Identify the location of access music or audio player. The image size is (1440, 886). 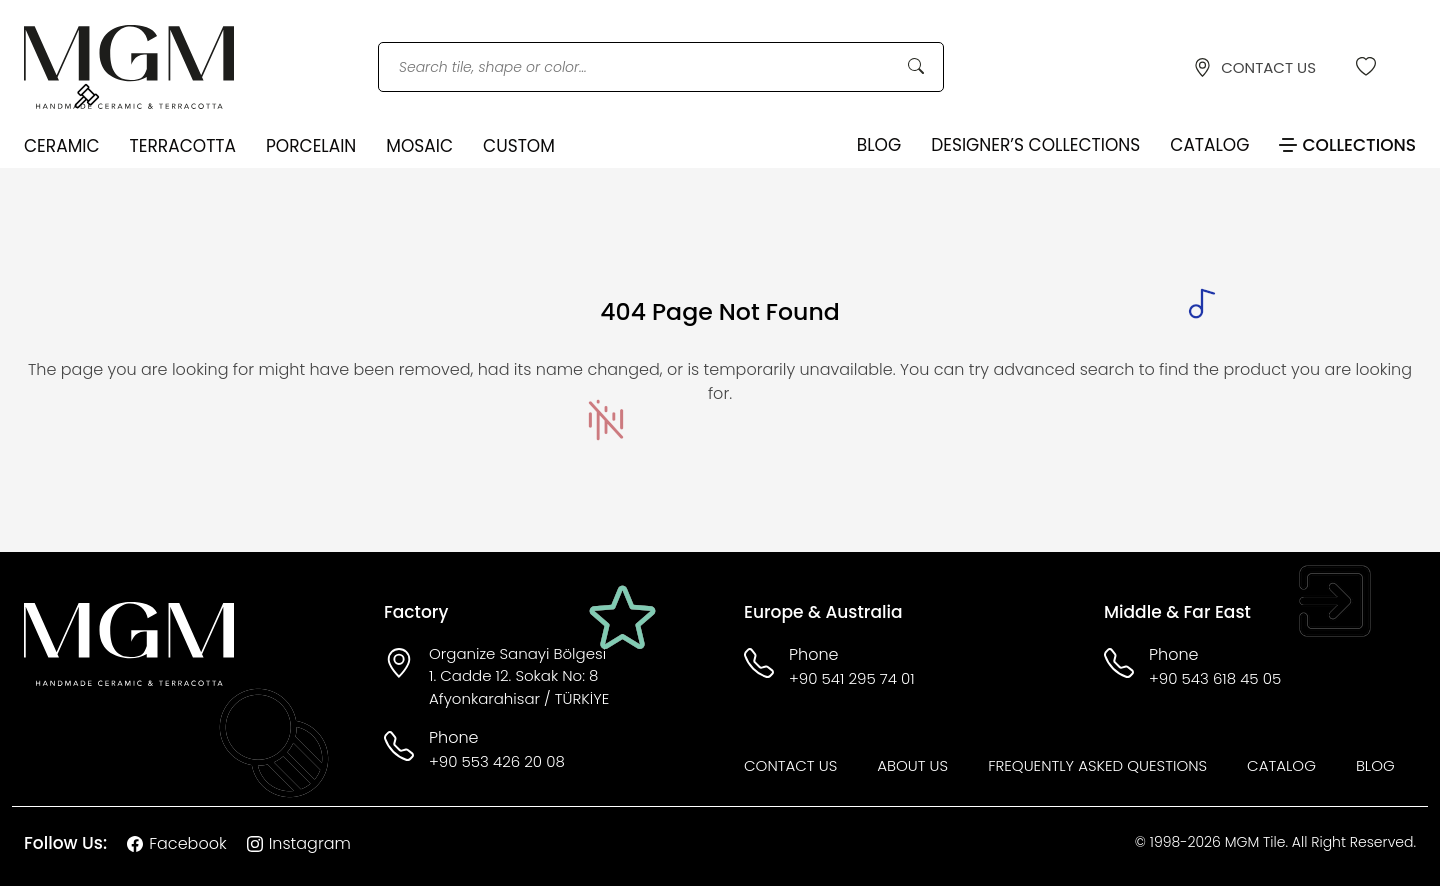
(1202, 303).